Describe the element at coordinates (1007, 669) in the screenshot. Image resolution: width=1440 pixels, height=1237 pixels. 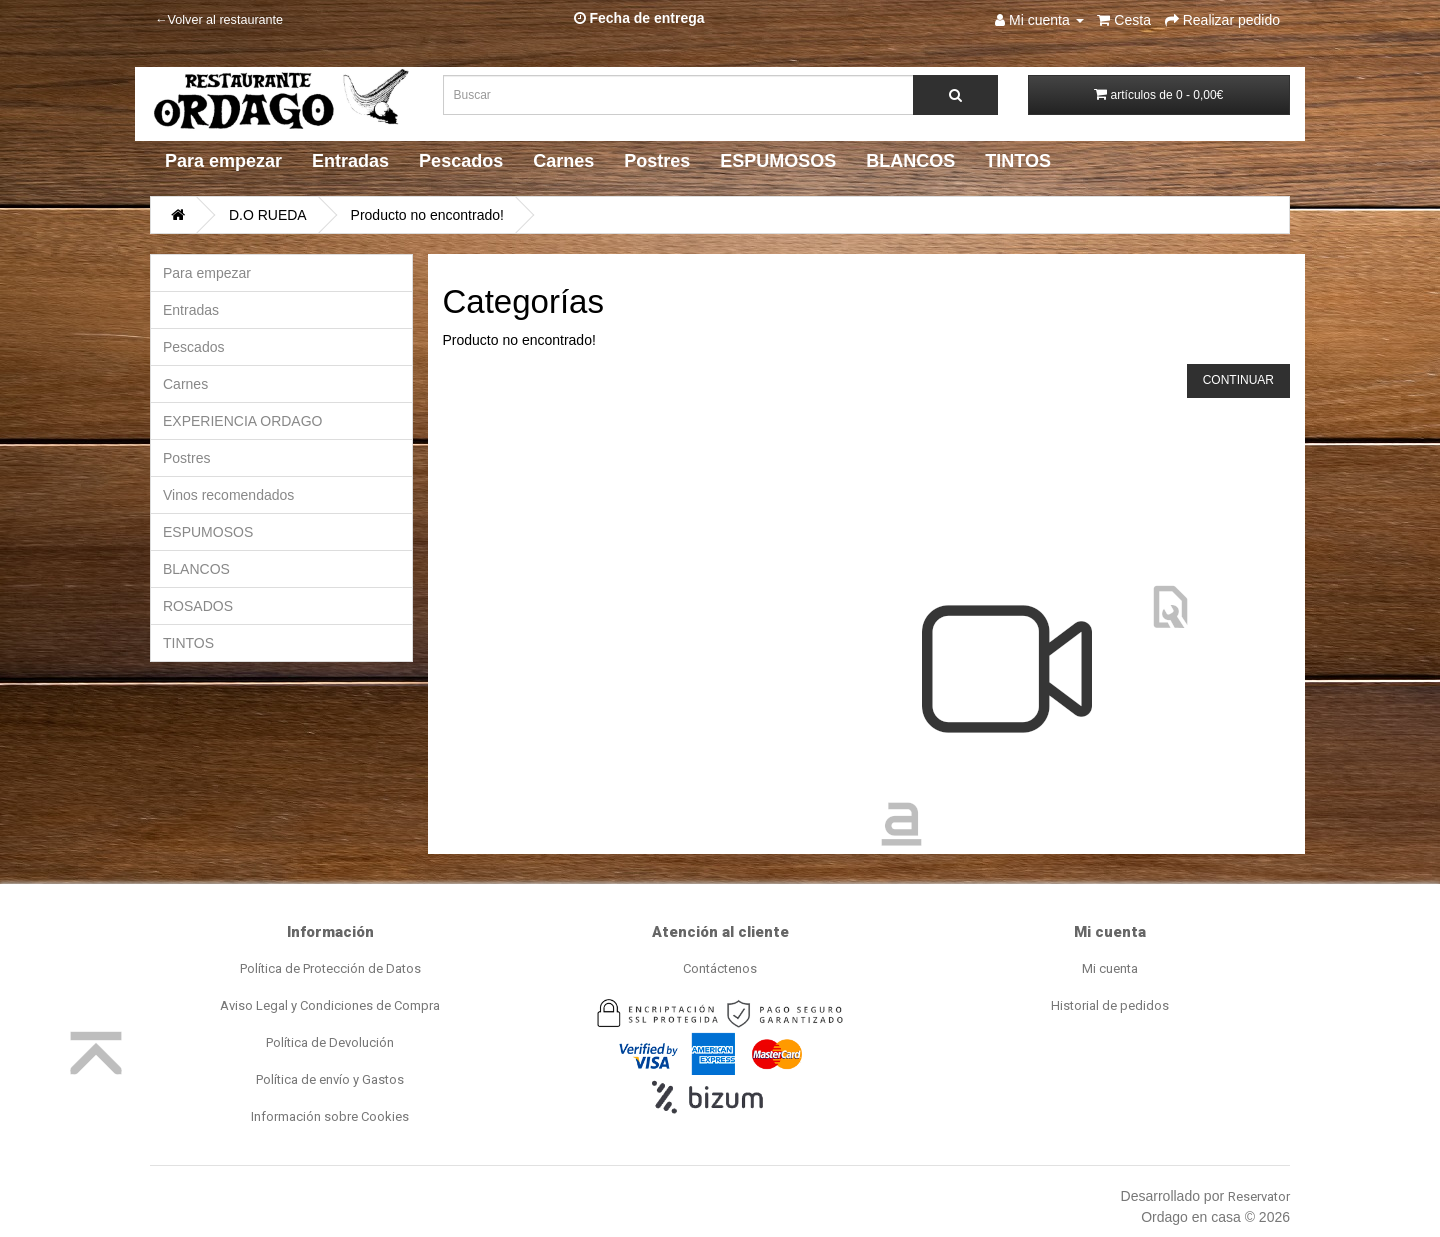
I see `start a video call` at that location.